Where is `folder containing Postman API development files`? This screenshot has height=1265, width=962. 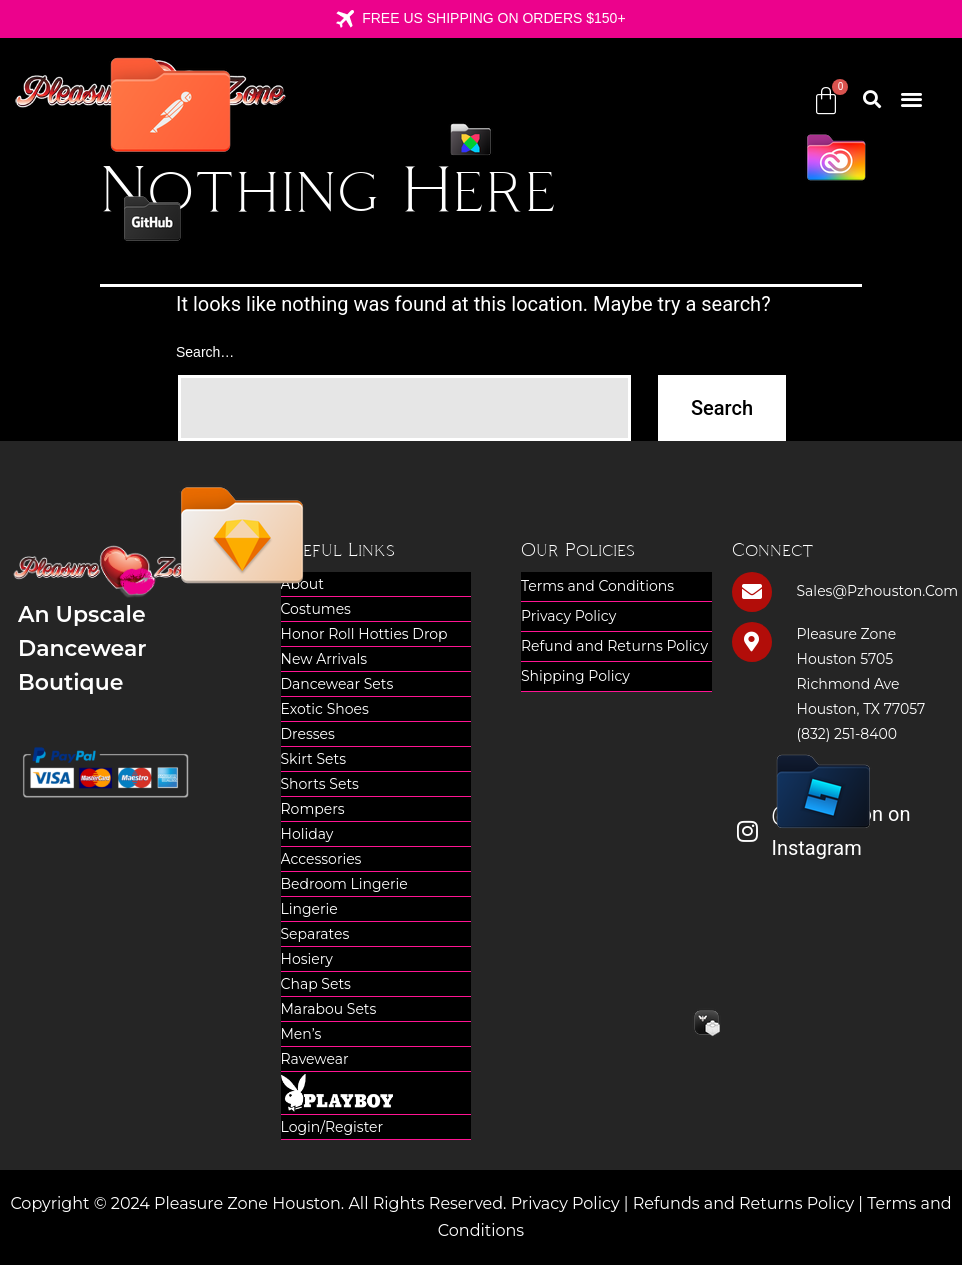
folder containing Postman API development files is located at coordinates (170, 108).